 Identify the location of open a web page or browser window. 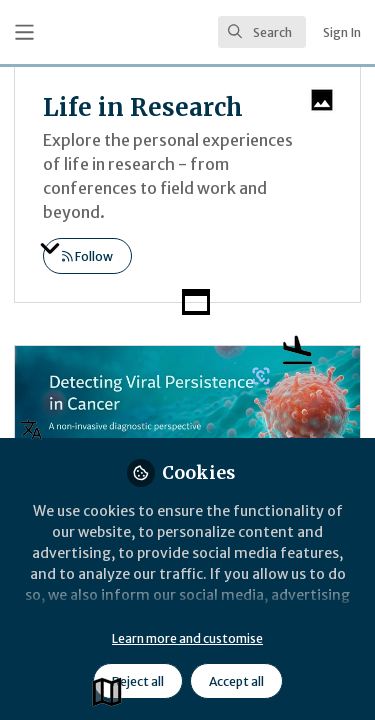
(196, 302).